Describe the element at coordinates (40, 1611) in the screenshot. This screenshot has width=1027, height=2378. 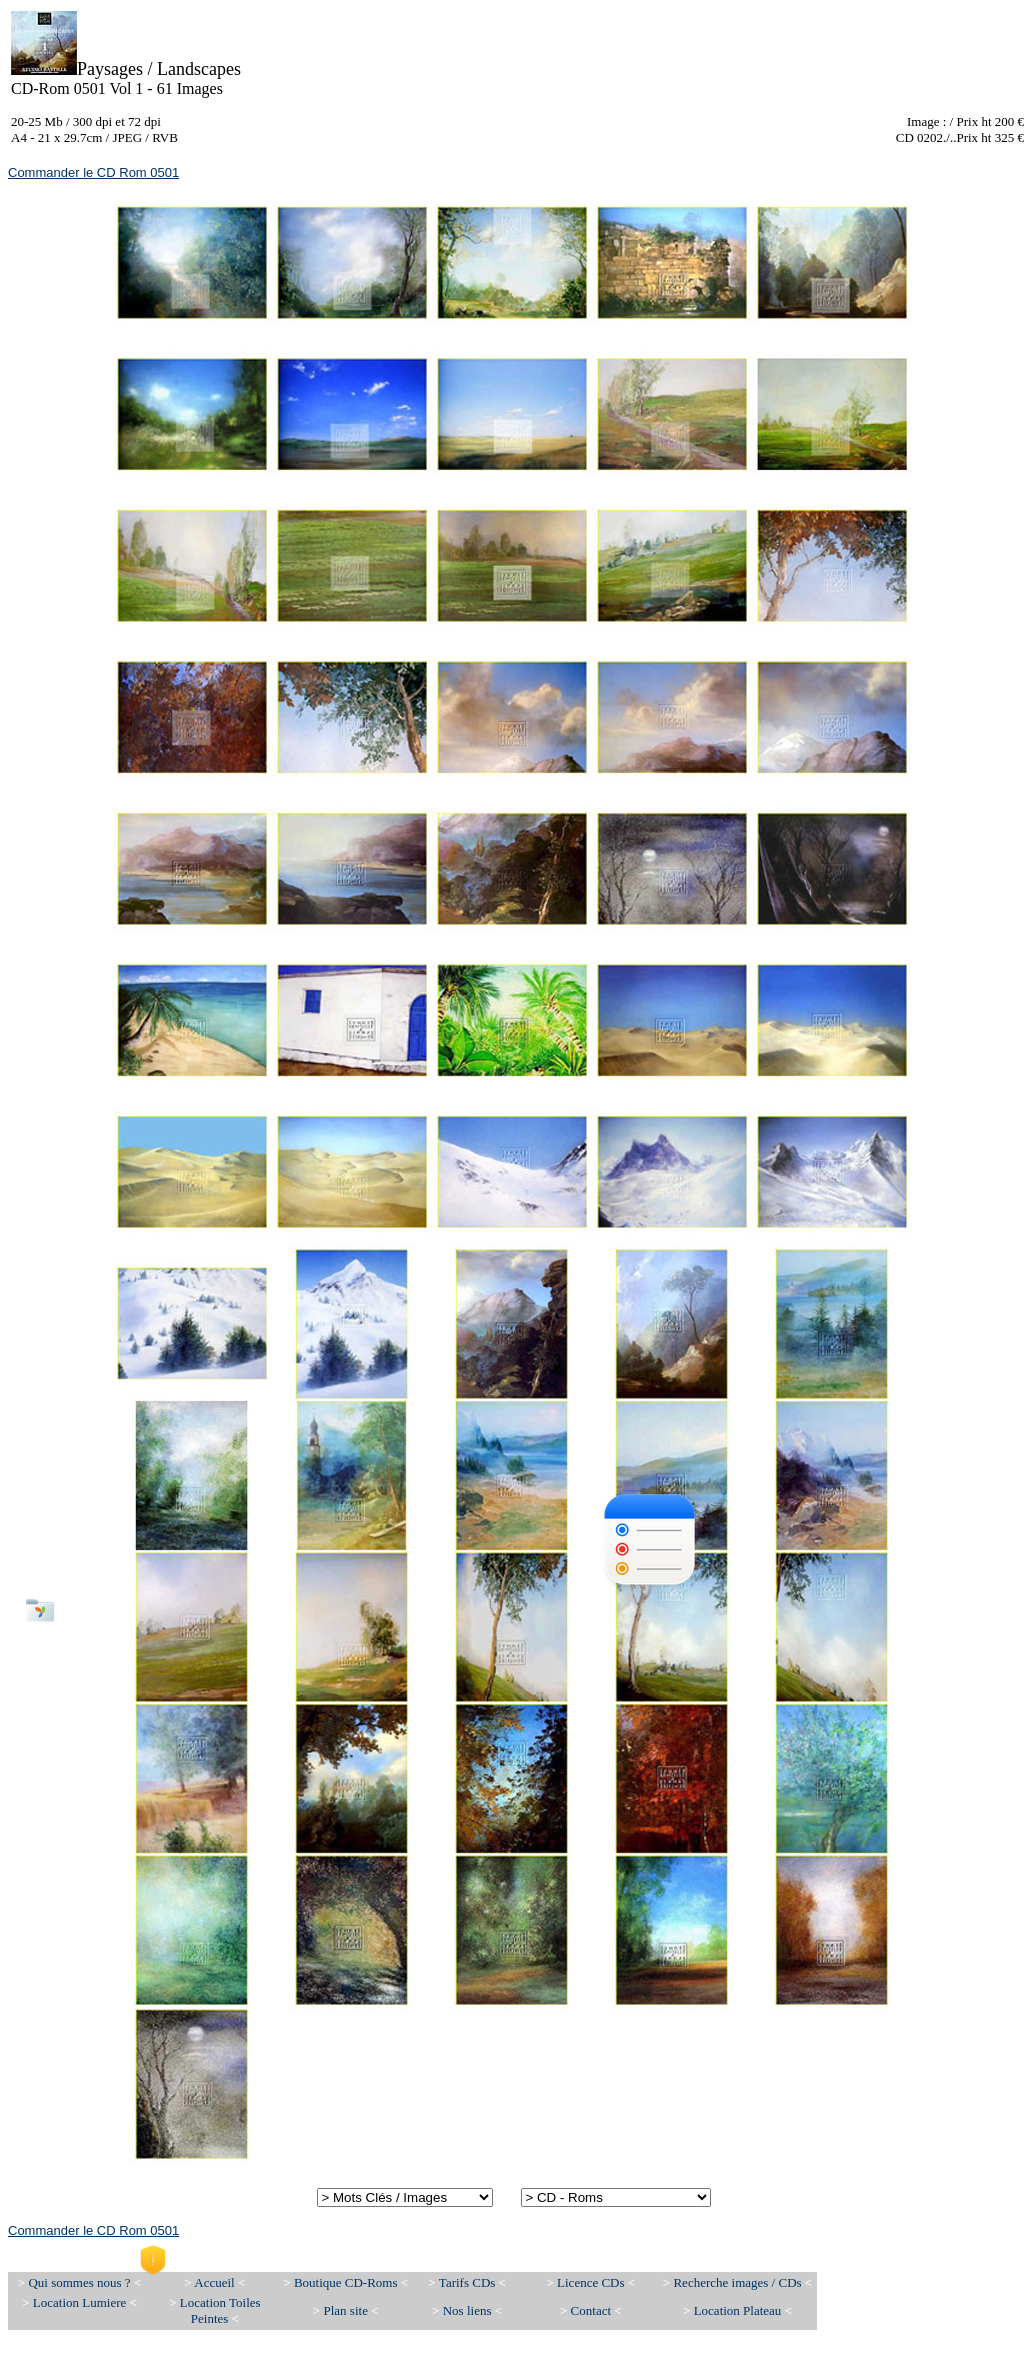
I see `open yii2 framework project folder` at that location.